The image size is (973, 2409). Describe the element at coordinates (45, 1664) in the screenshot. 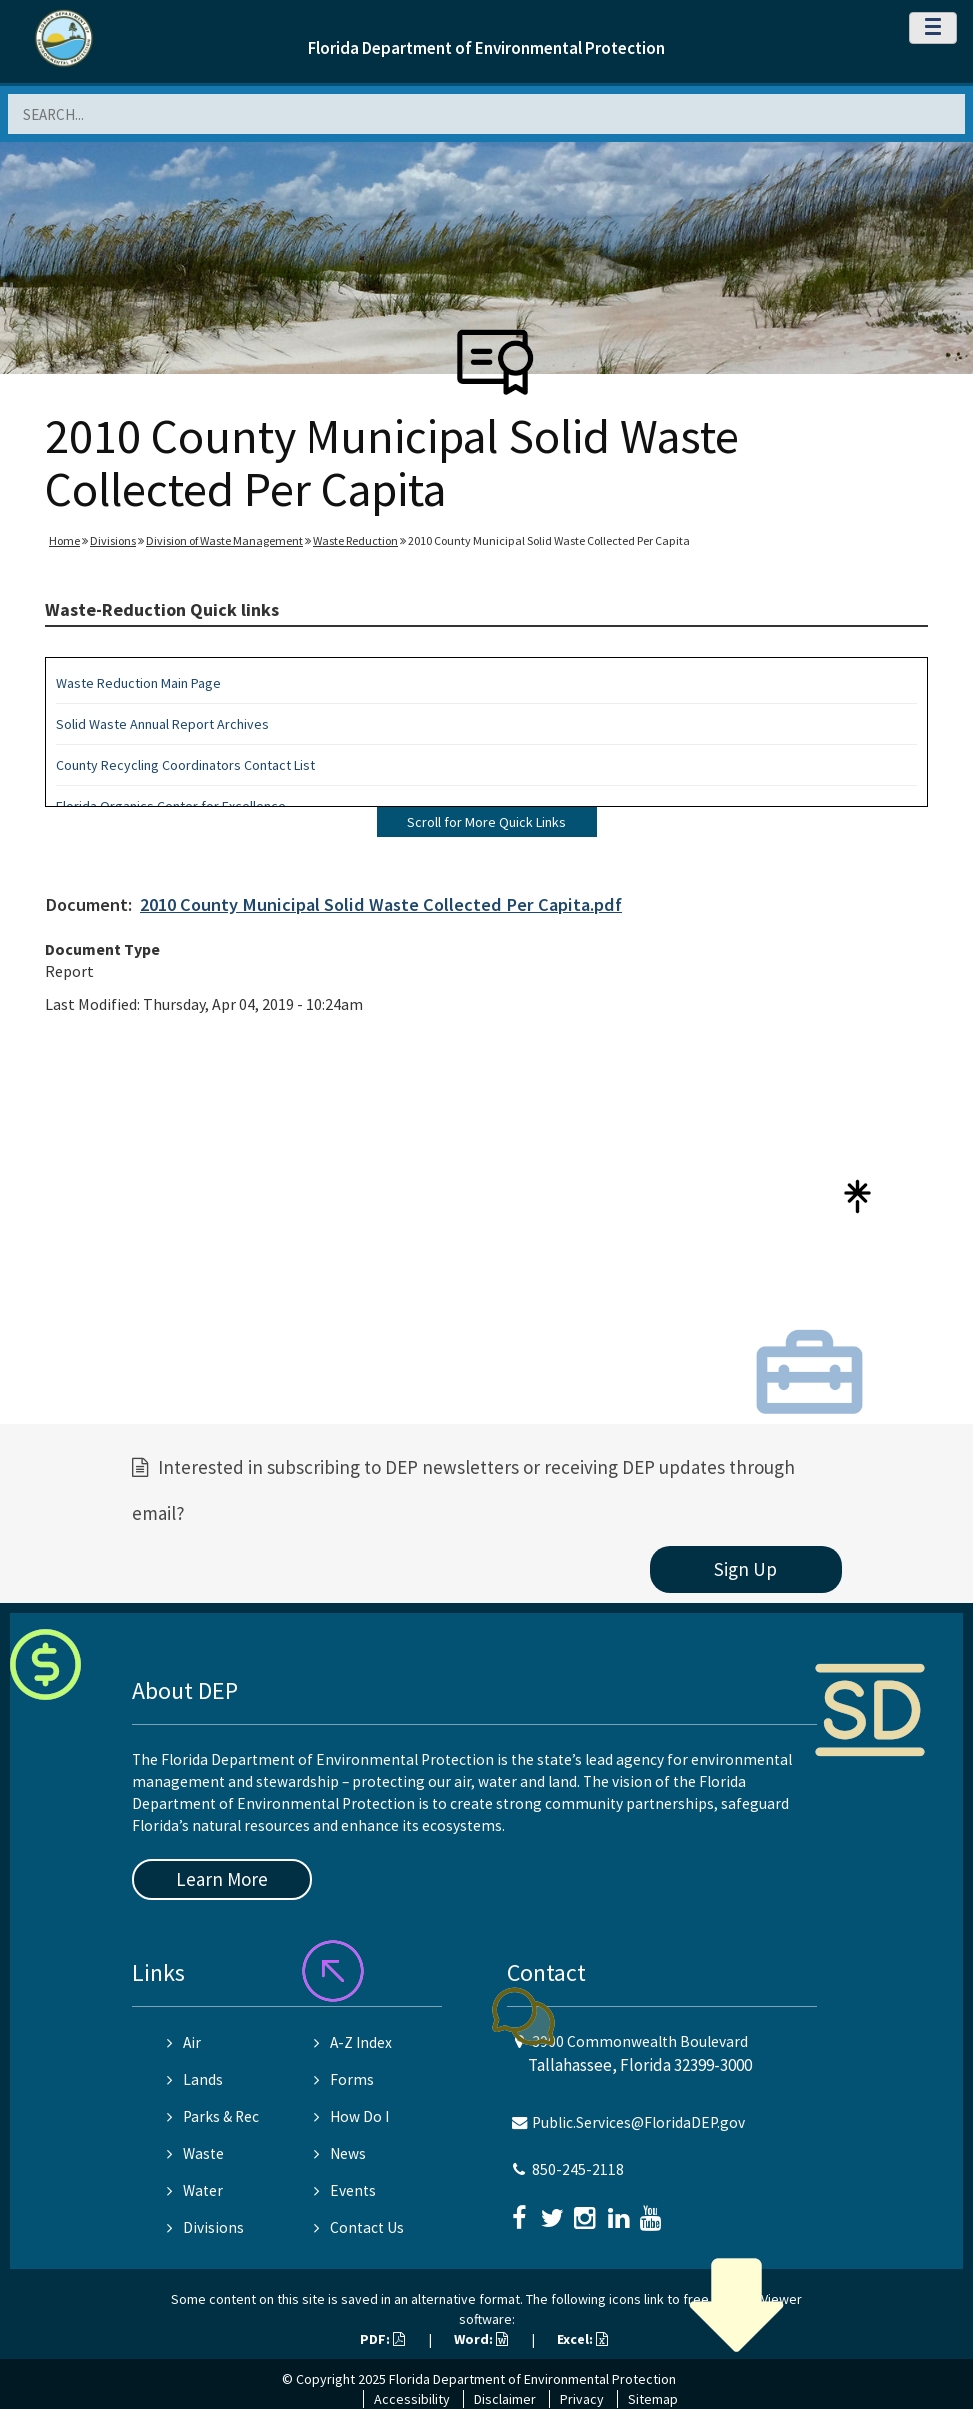

I see `view account balance or financial information` at that location.